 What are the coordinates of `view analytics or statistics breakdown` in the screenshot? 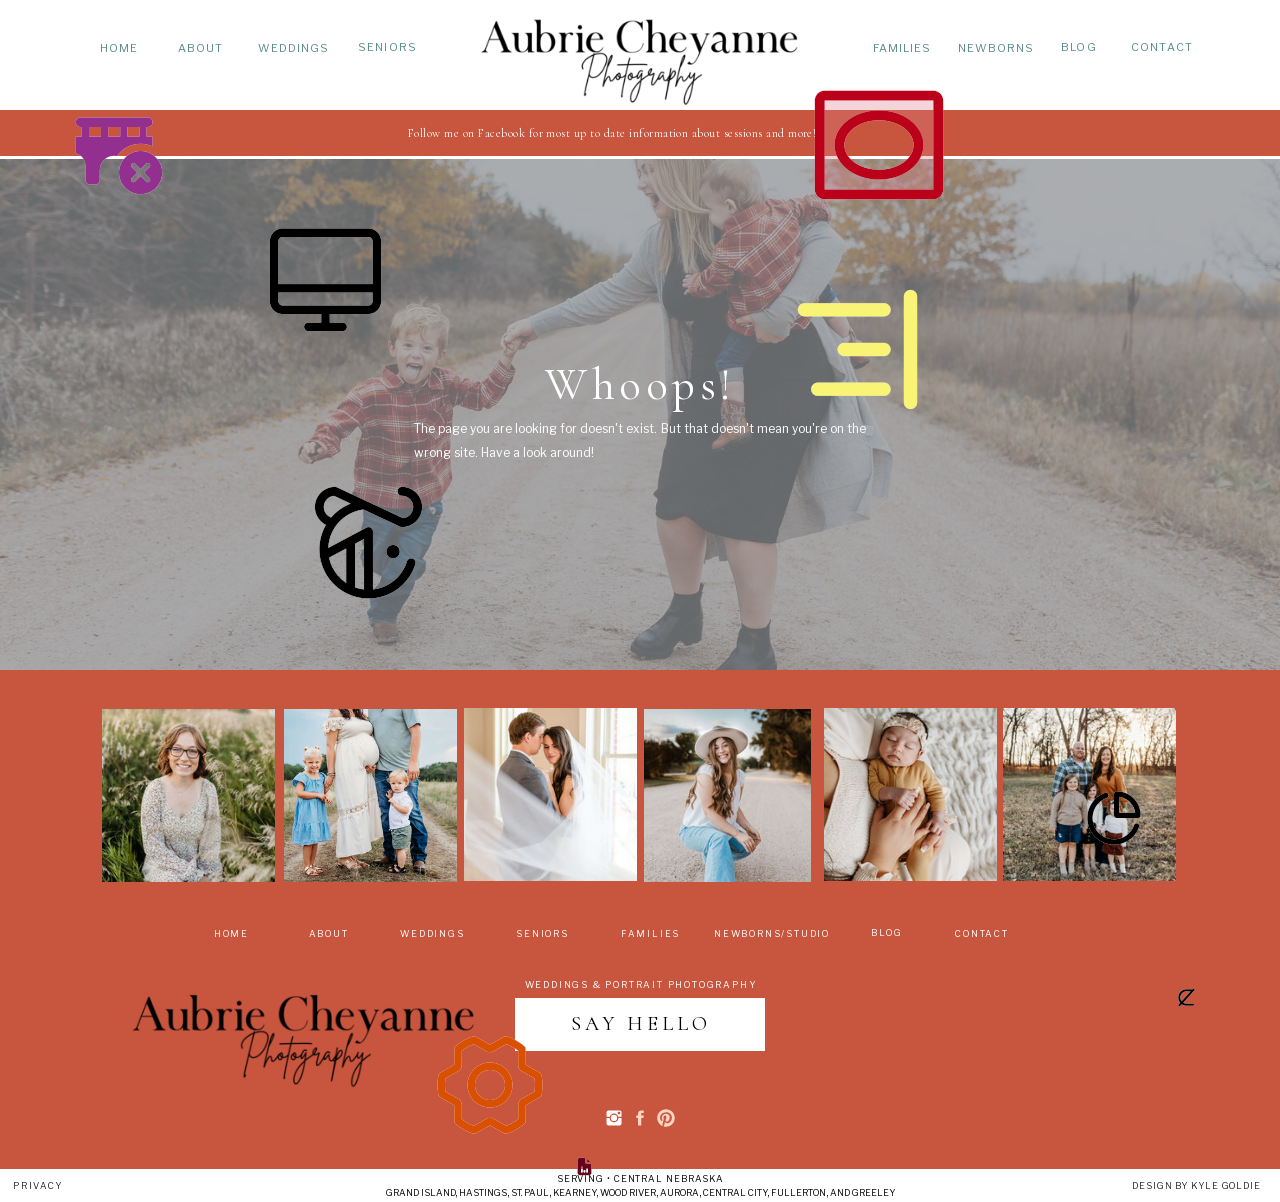 It's located at (1114, 818).